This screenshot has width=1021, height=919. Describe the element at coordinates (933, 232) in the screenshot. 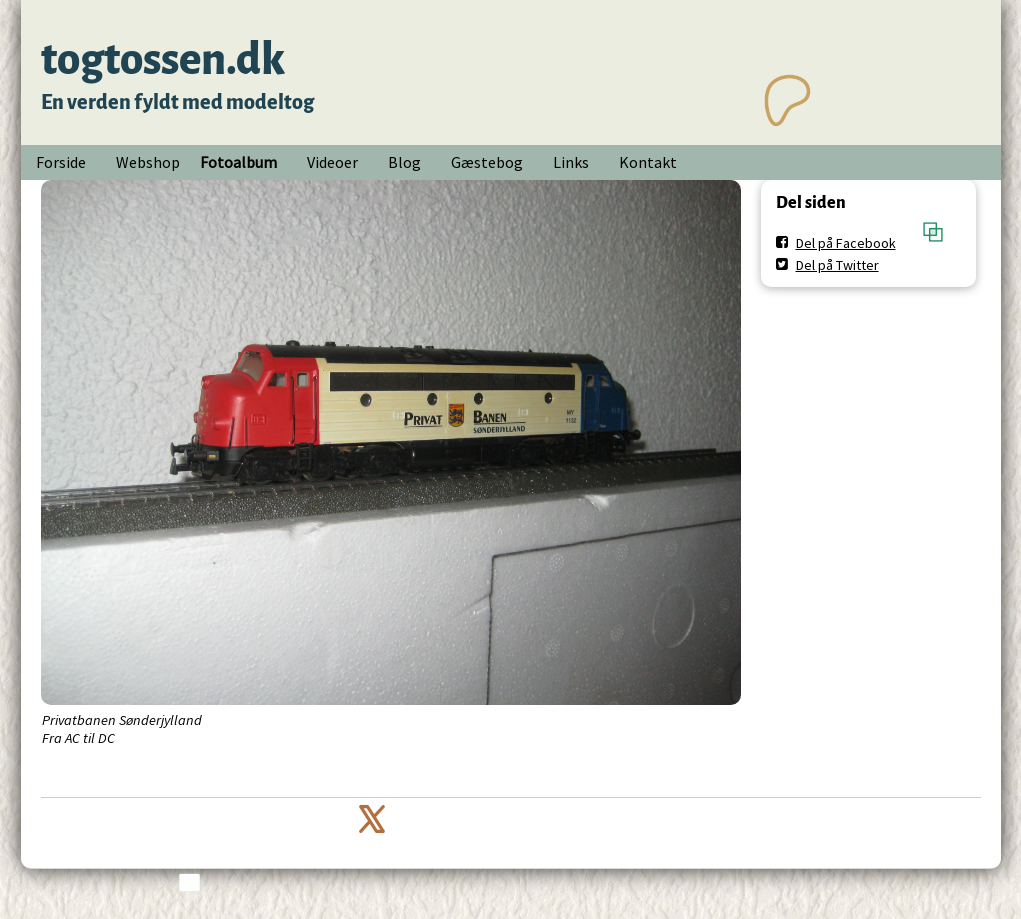

I see `merge or intersect selected layers` at that location.